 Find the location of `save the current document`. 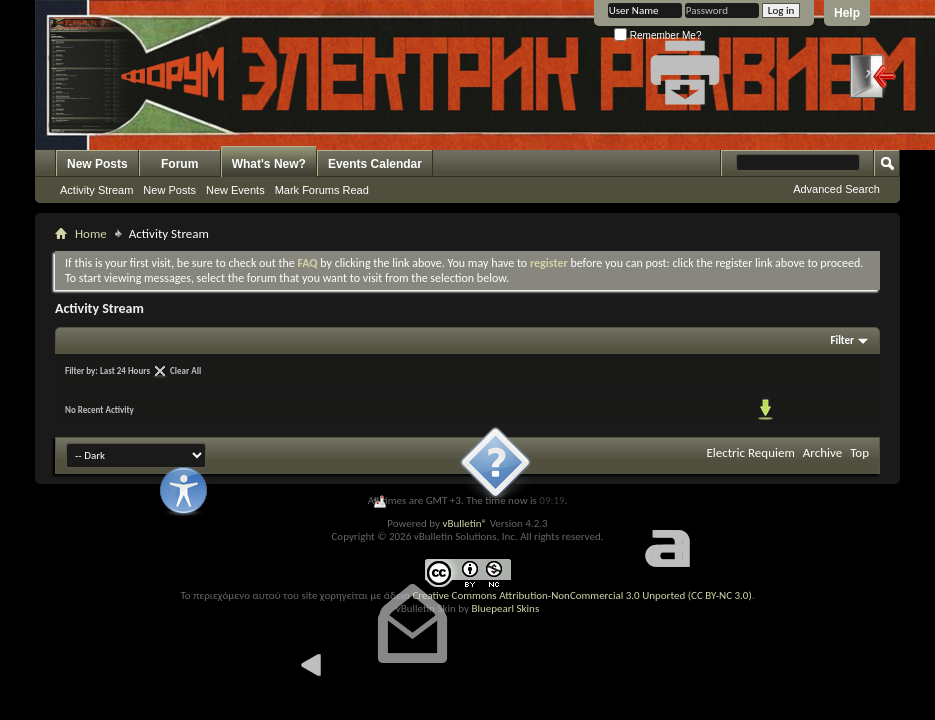

save the current document is located at coordinates (765, 408).